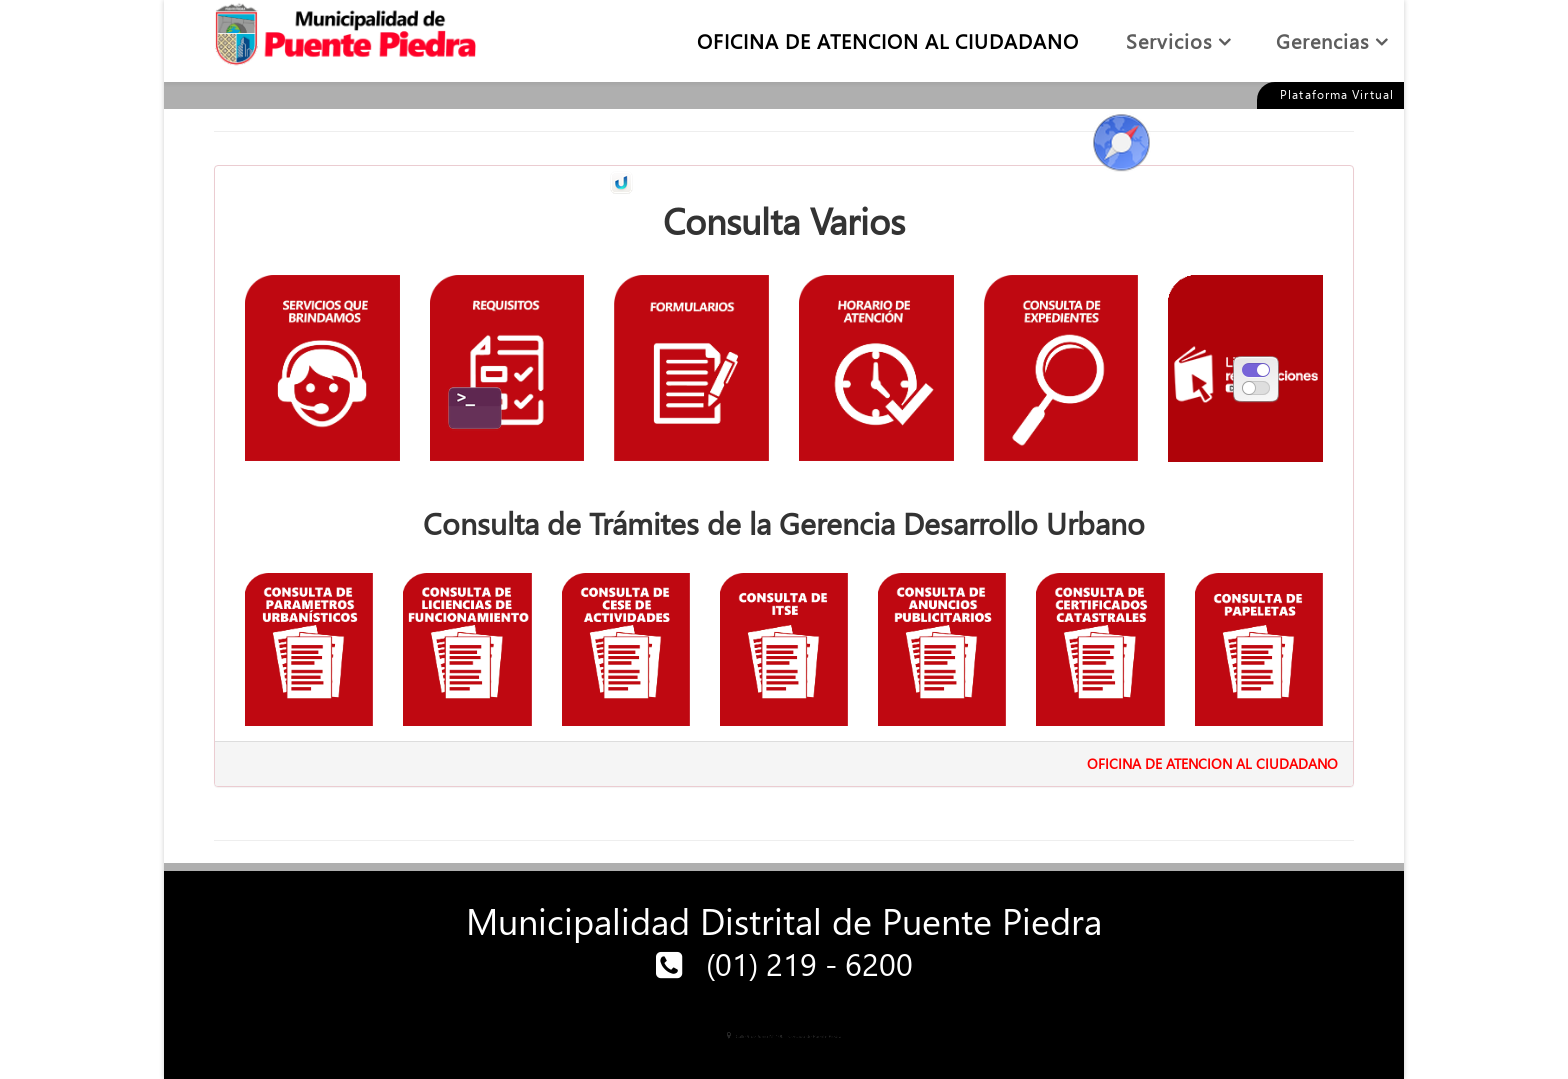  Describe the element at coordinates (475, 408) in the screenshot. I see `open the terminal application` at that location.